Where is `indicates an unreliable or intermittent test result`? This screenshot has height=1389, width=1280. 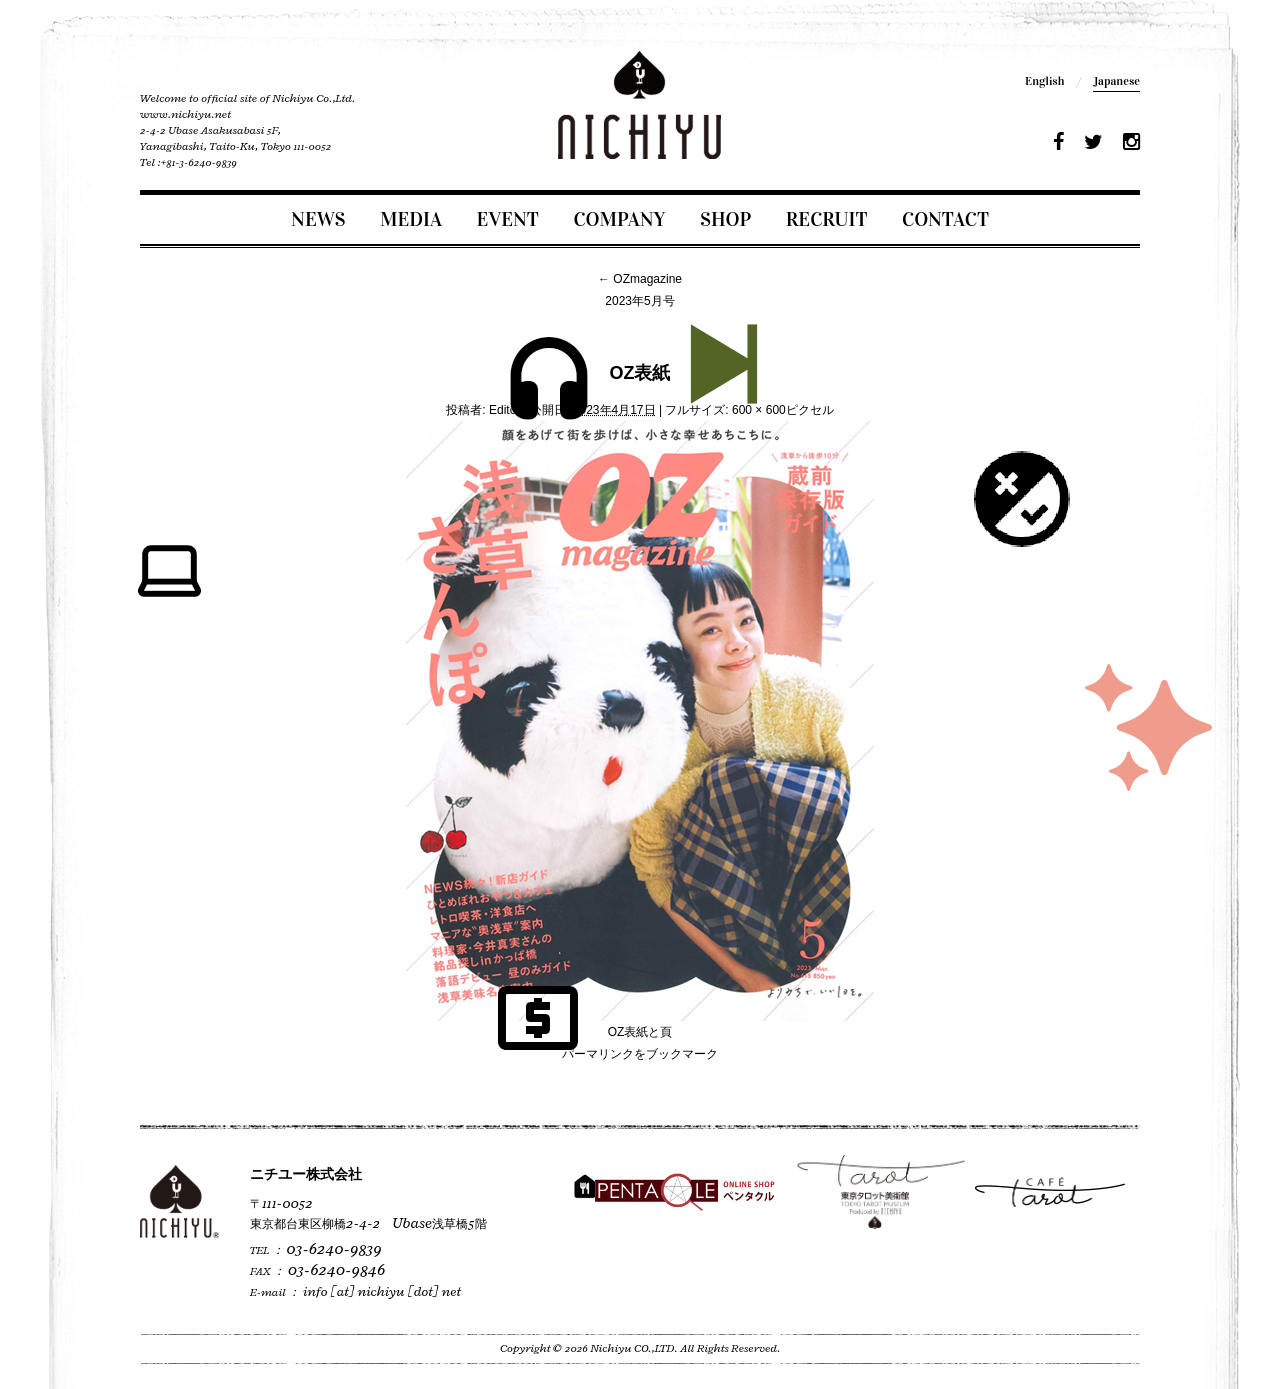
indicates an unreliable or intermittent test result is located at coordinates (1022, 499).